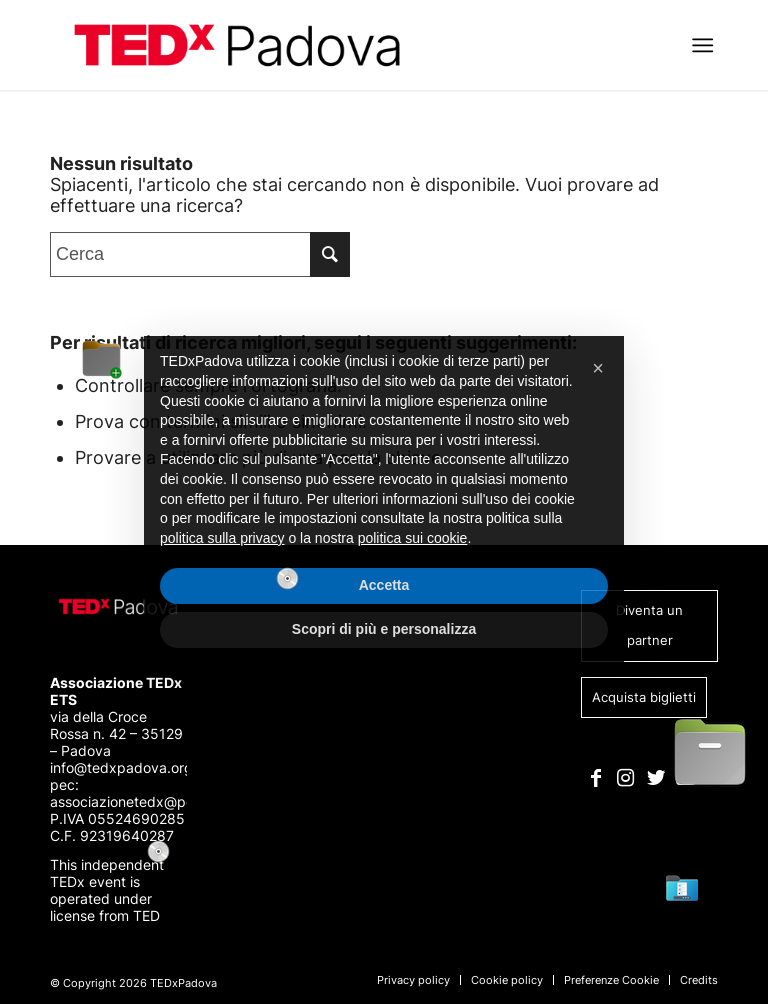 This screenshot has width=768, height=1004. Describe the element at coordinates (682, 889) in the screenshot. I see `open settings or preferences folder` at that location.